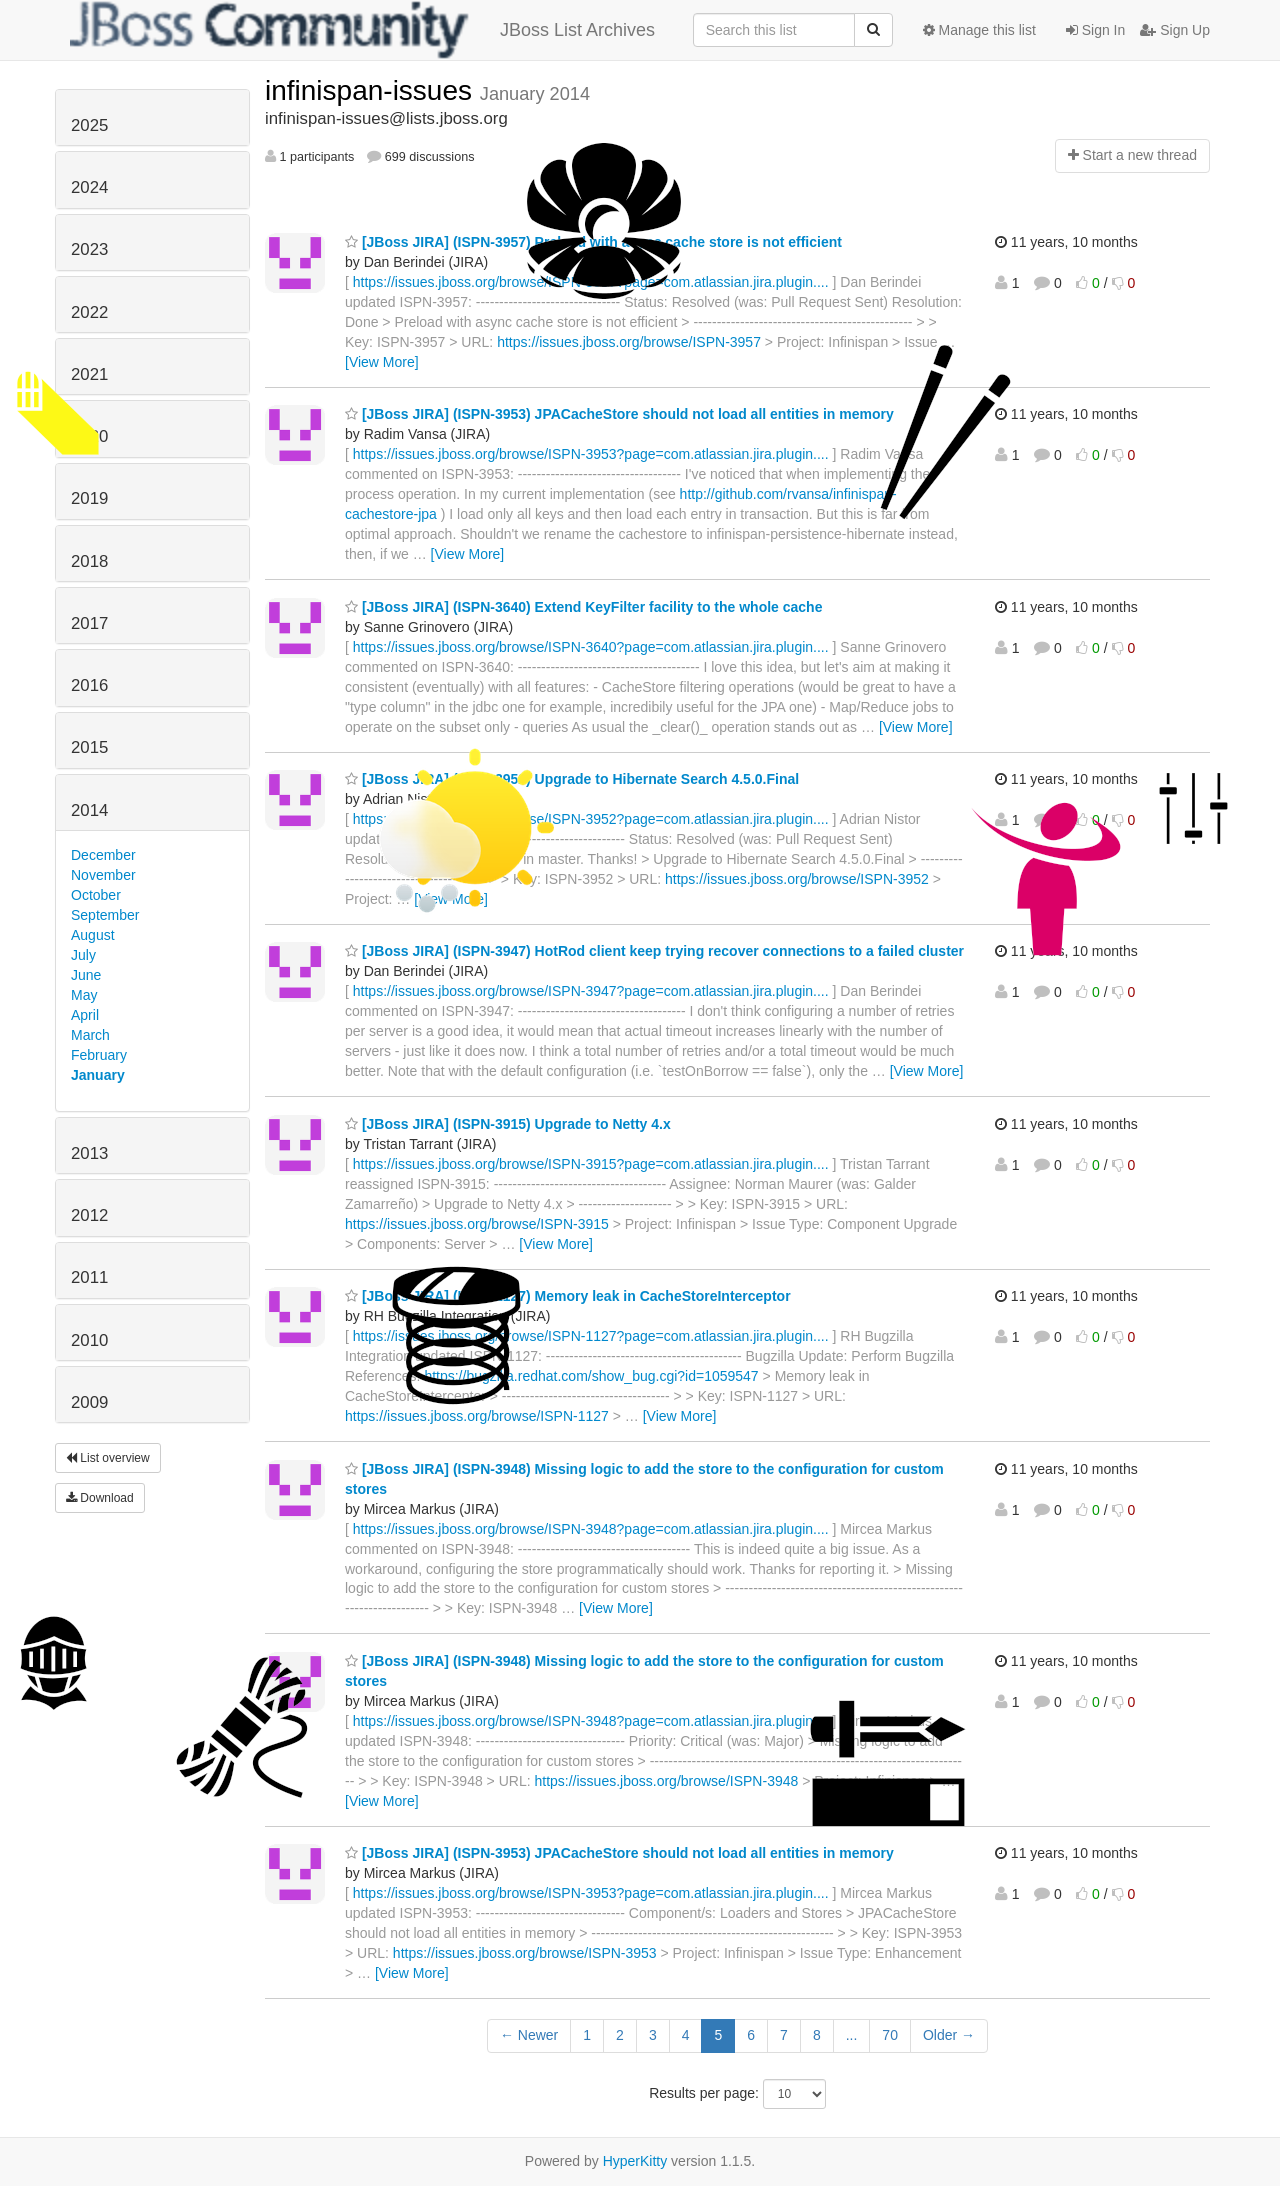 The image size is (1280, 2186). Describe the element at coordinates (1045, 879) in the screenshot. I see `indicates a character or avatar with special status` at that location.